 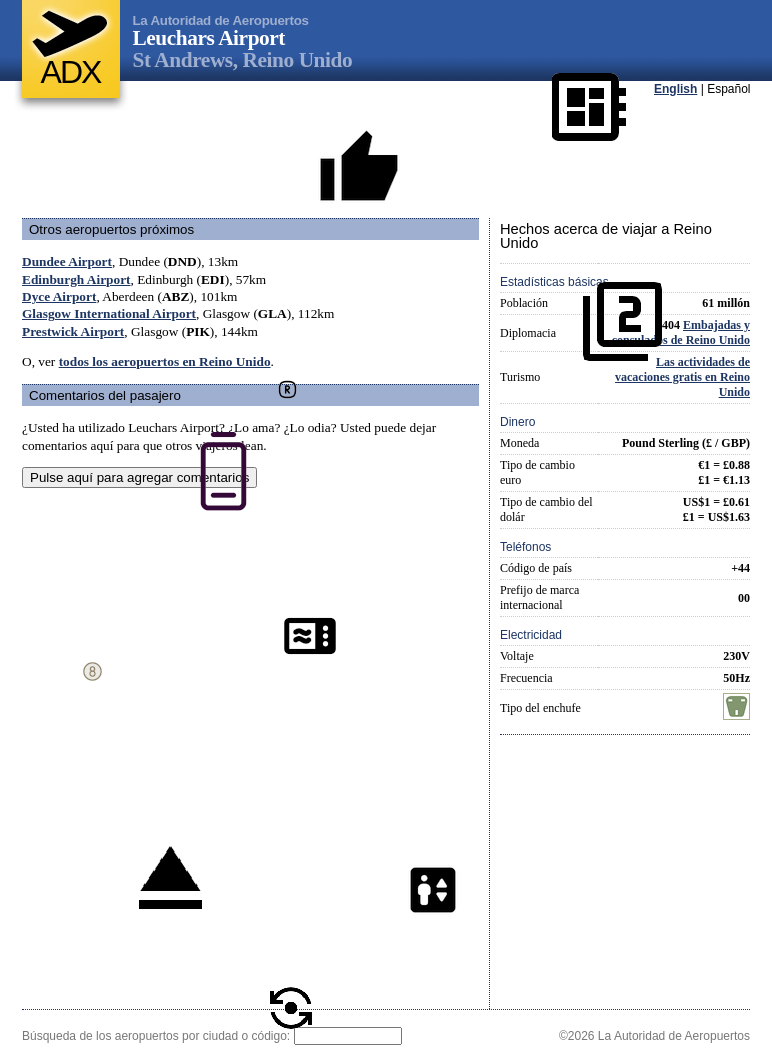 What do you see at coordinates (622, 321) in the screenshot?
I see `indicates second item in a layered stack or sequence` at bounding box center [622, 321].